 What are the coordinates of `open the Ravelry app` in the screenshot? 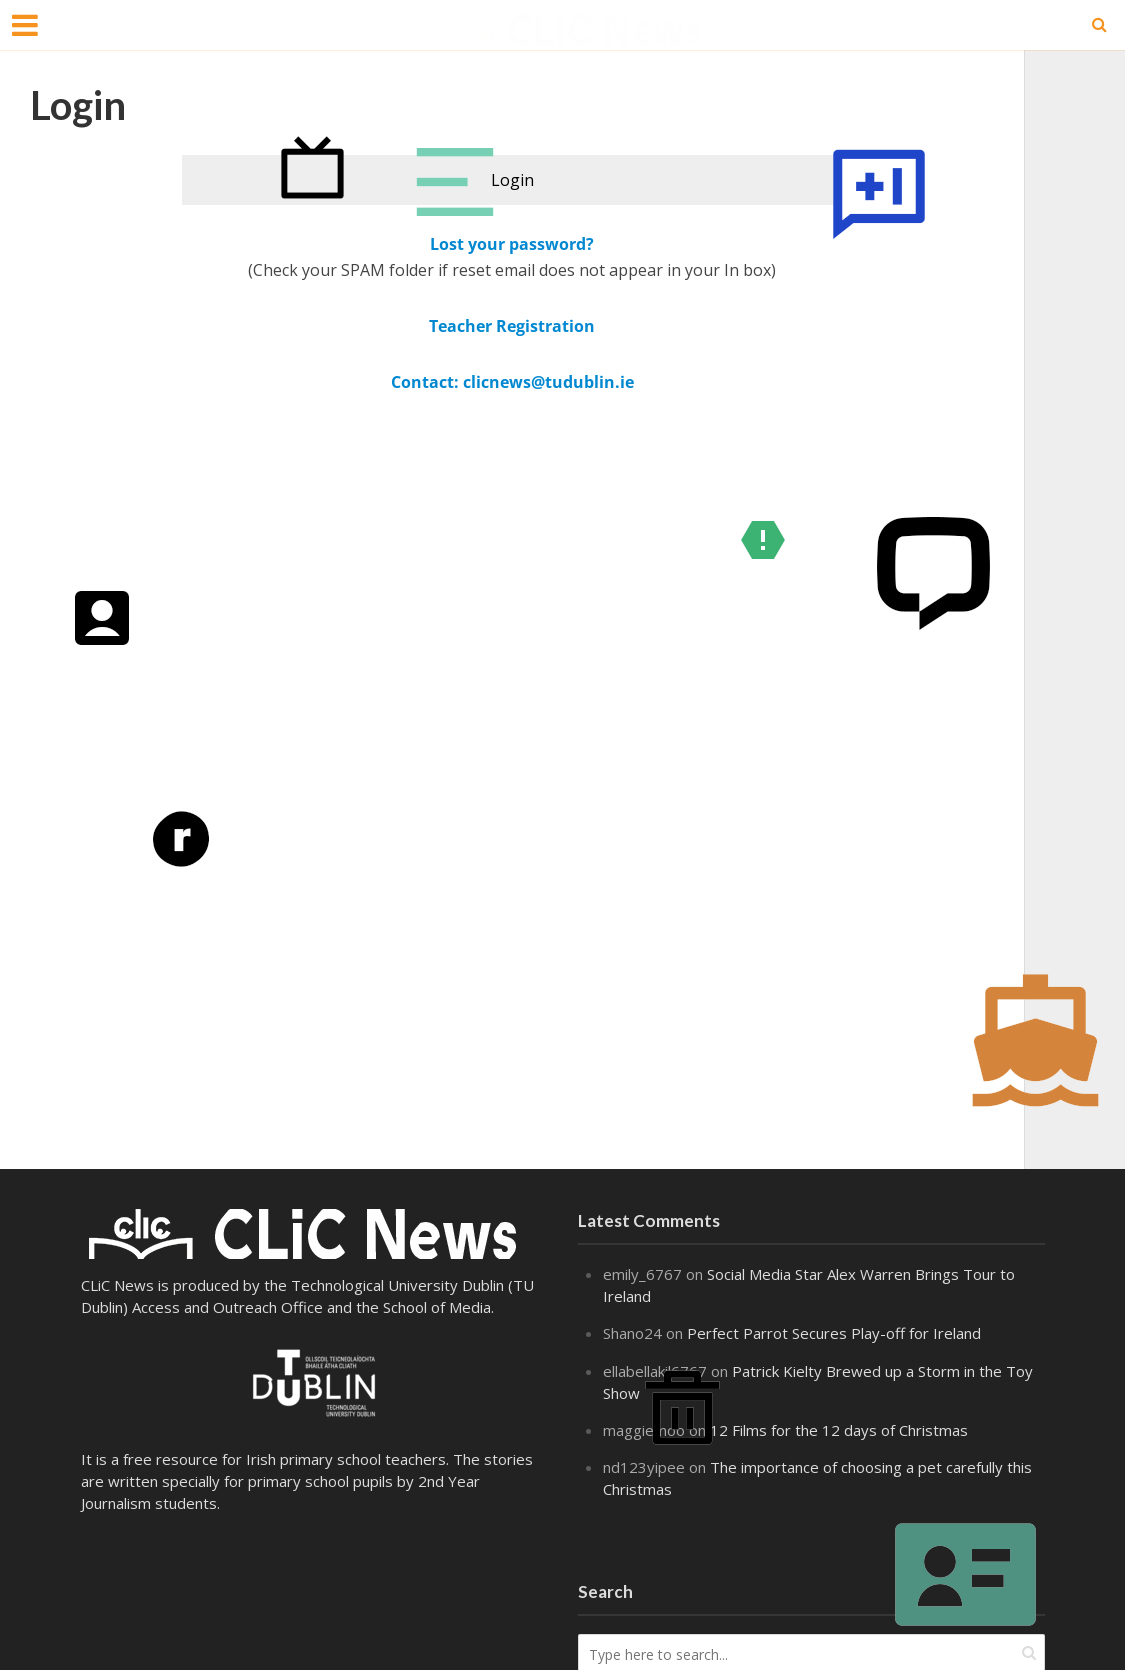 It's located at (181, 839).